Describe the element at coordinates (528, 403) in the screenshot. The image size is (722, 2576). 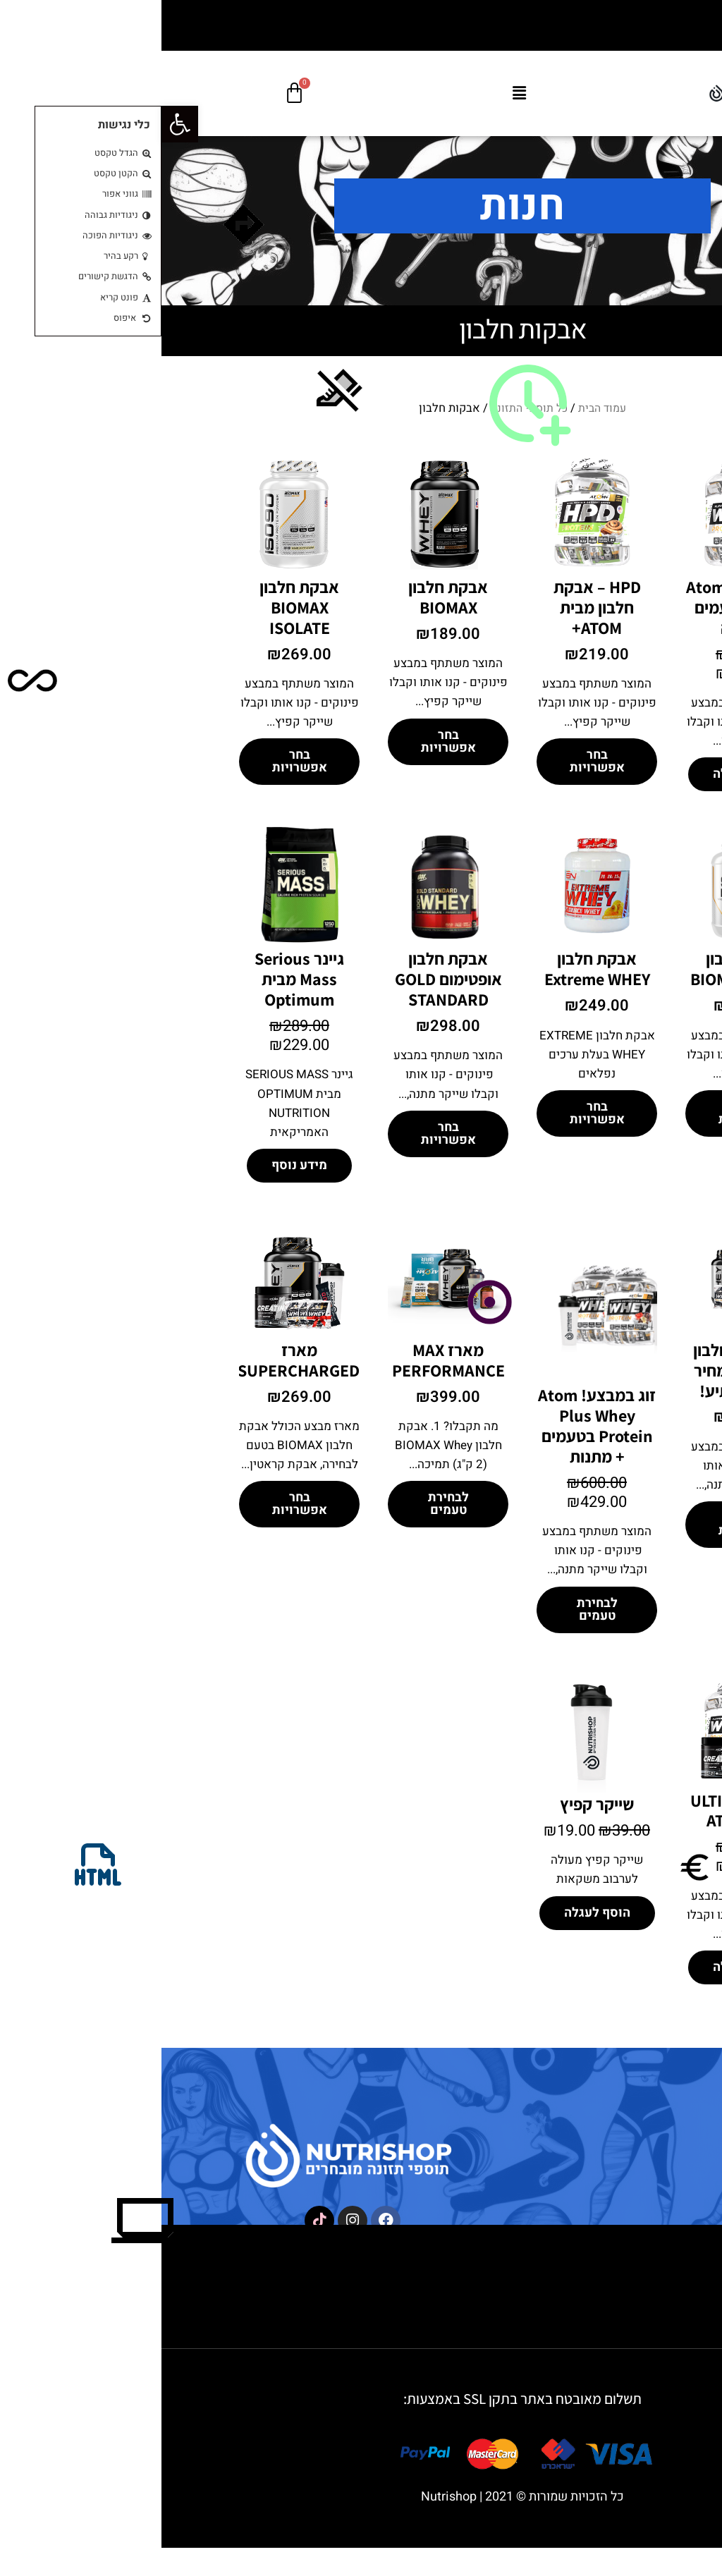
I see `add a new timer or alarm` at that location.